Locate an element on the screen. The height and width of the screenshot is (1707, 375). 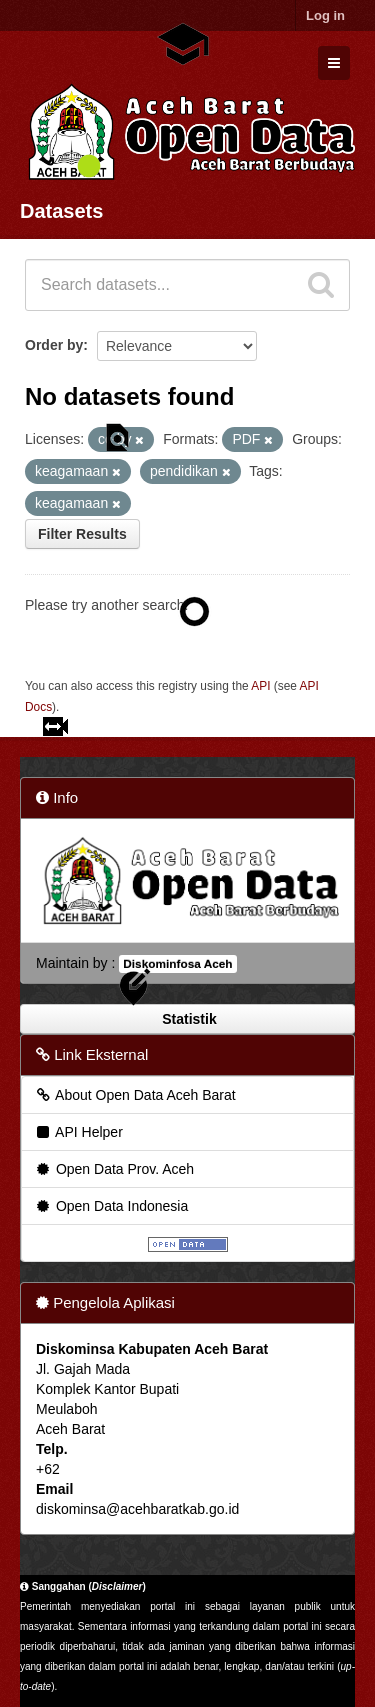
edit a saved location is located at coordinates (133, 988).